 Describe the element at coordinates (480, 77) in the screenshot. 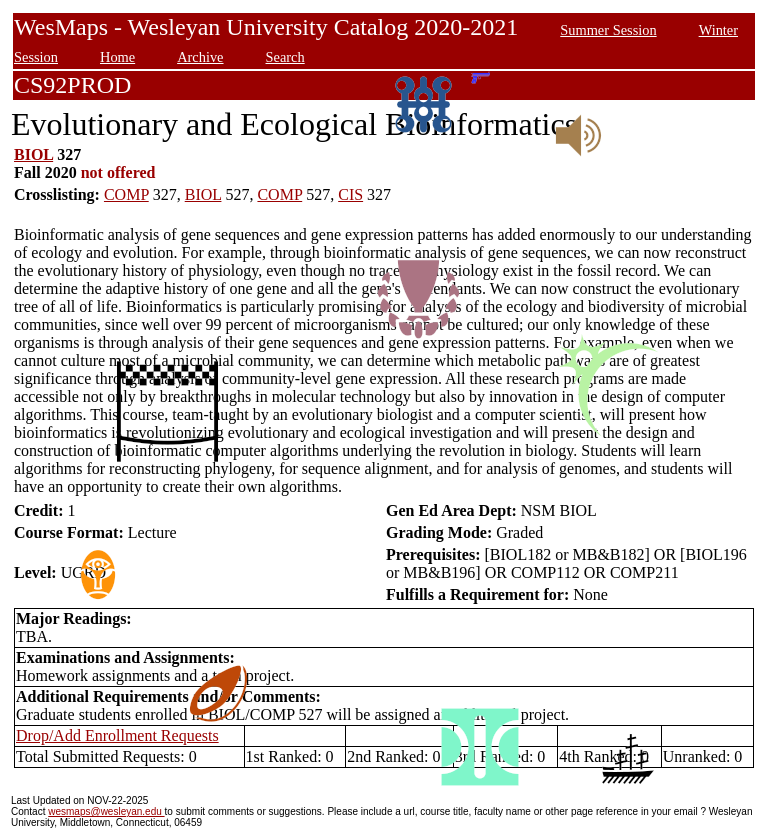

I see `select pistol weapon in game` at that location.